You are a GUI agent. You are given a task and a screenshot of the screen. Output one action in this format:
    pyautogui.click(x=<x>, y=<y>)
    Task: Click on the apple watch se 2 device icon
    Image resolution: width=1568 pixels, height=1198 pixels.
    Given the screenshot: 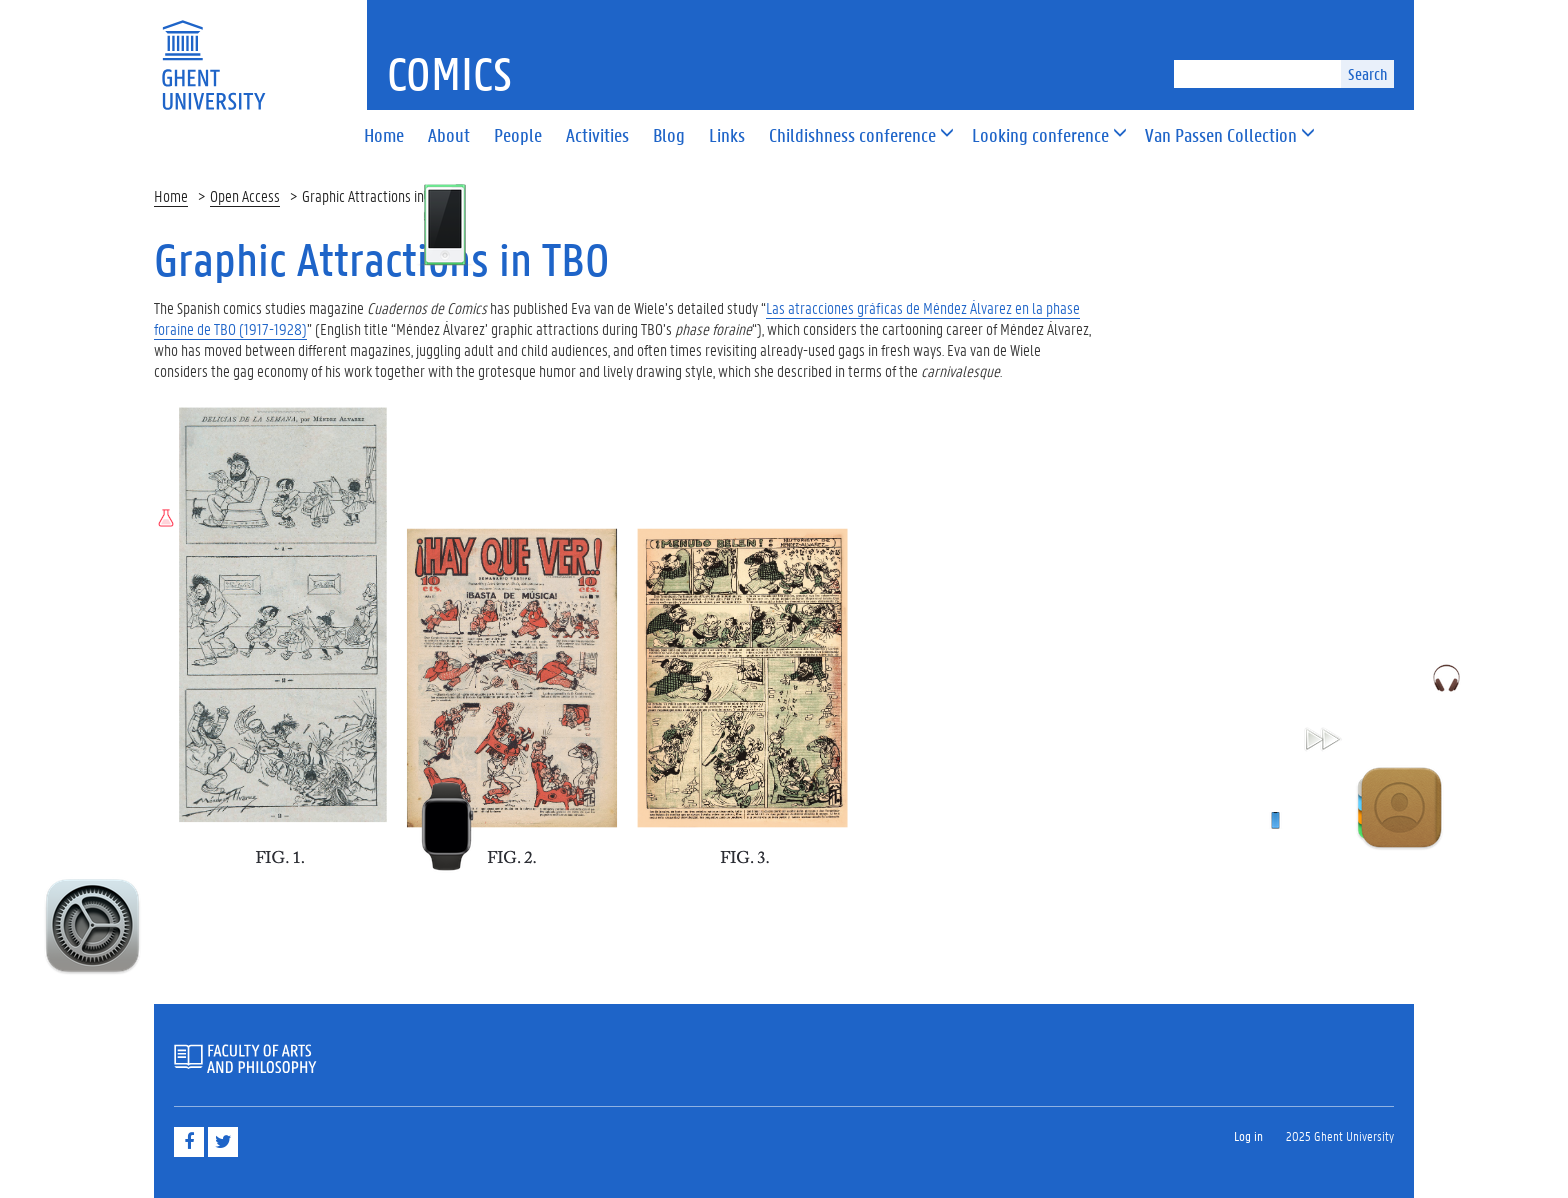 What is the action you would take?
    pyautogui.click(x=446, y=826)
    